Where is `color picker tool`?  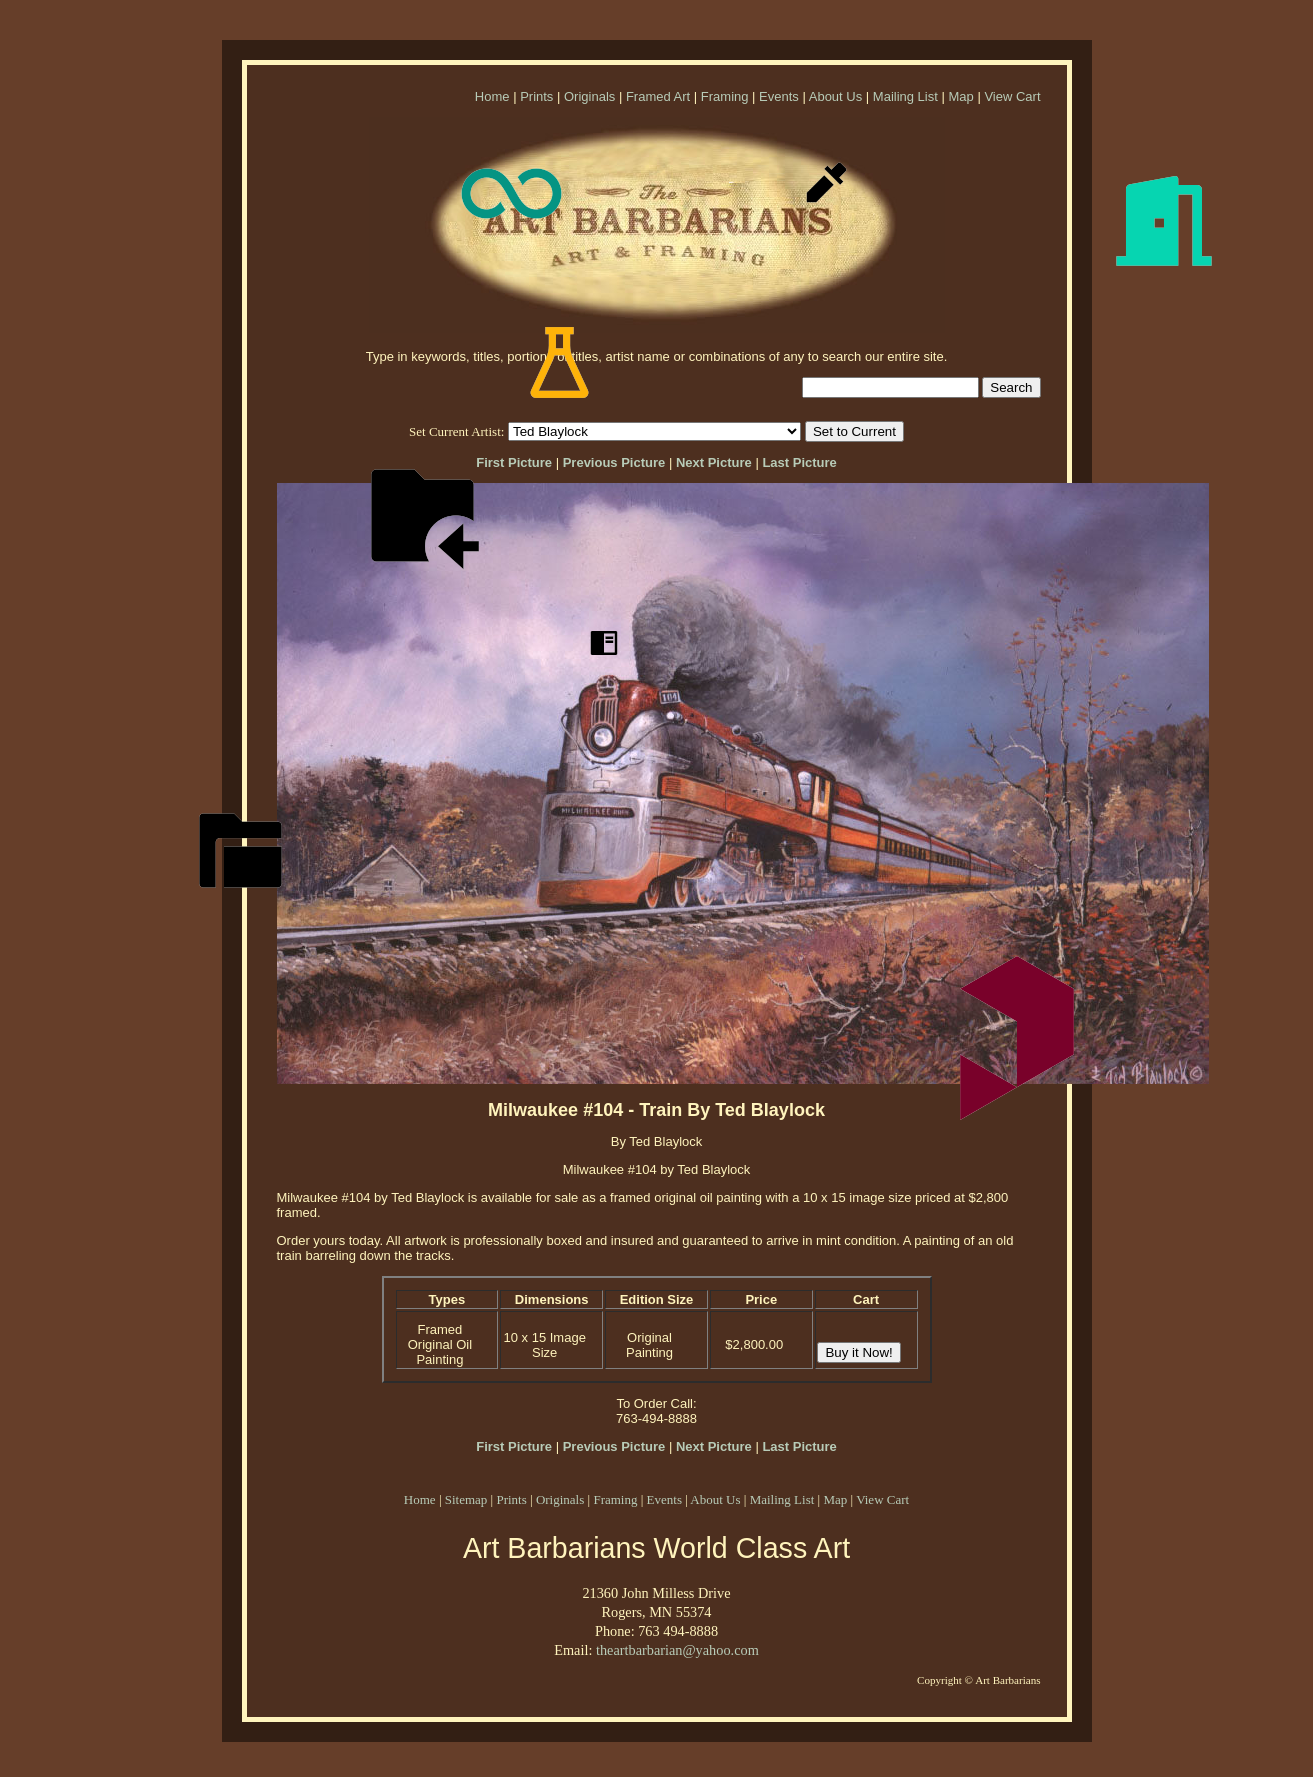
color picker tool is located at coordinates (827, 182).